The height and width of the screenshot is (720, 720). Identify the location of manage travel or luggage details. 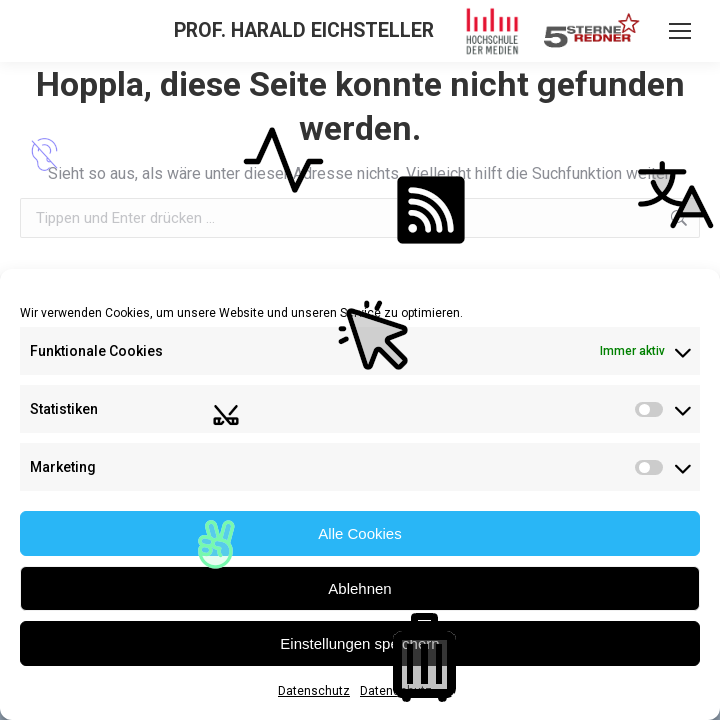
(424, 657).